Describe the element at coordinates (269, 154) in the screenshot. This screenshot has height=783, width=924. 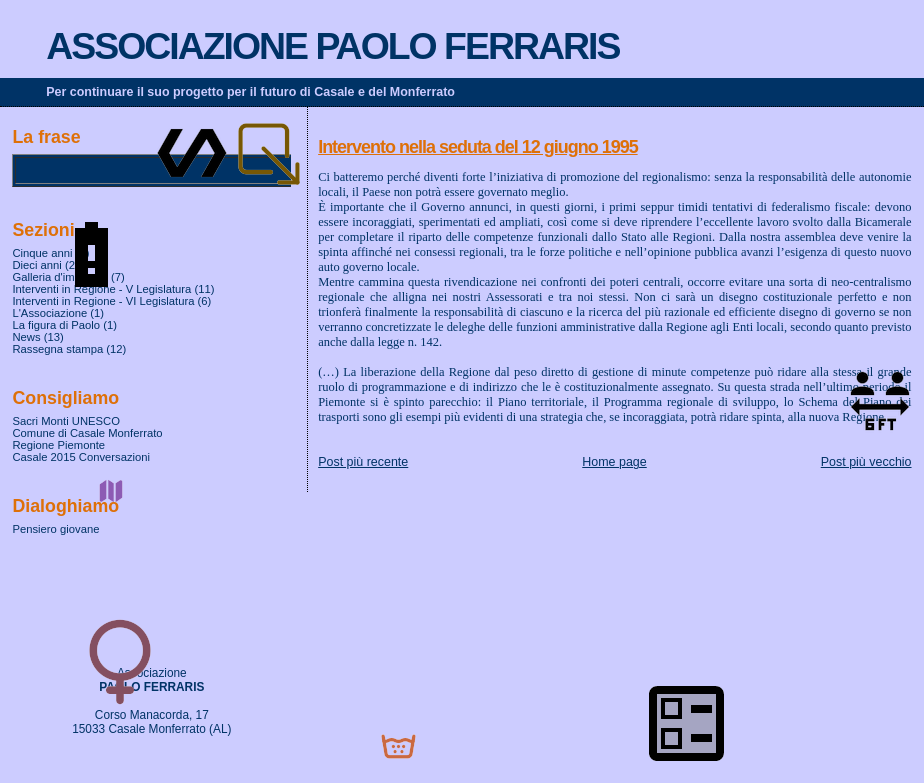
I see `expand content to full screen` at that location.